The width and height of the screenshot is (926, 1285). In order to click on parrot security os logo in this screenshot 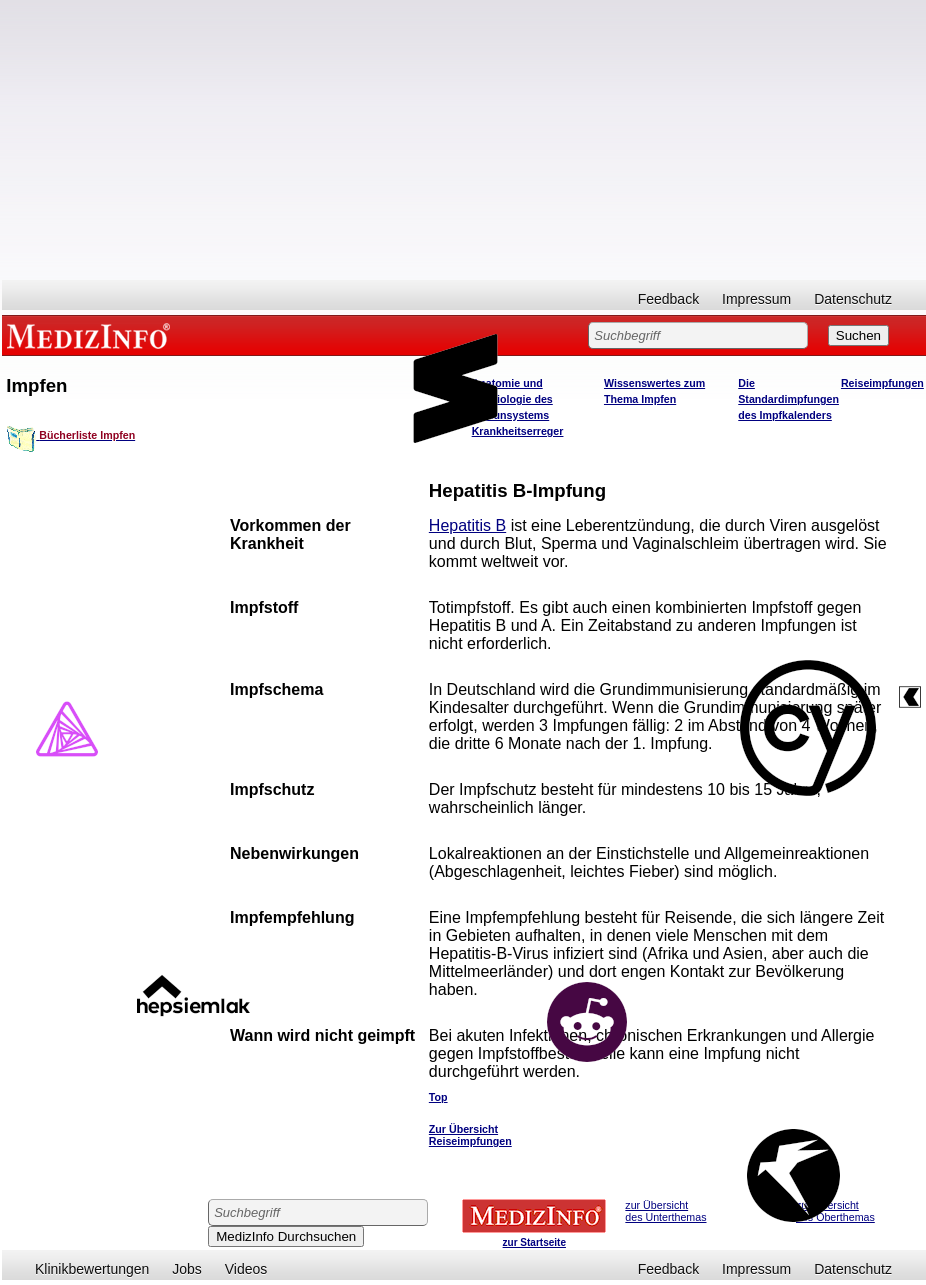, I will do `click(793, 1175)`.